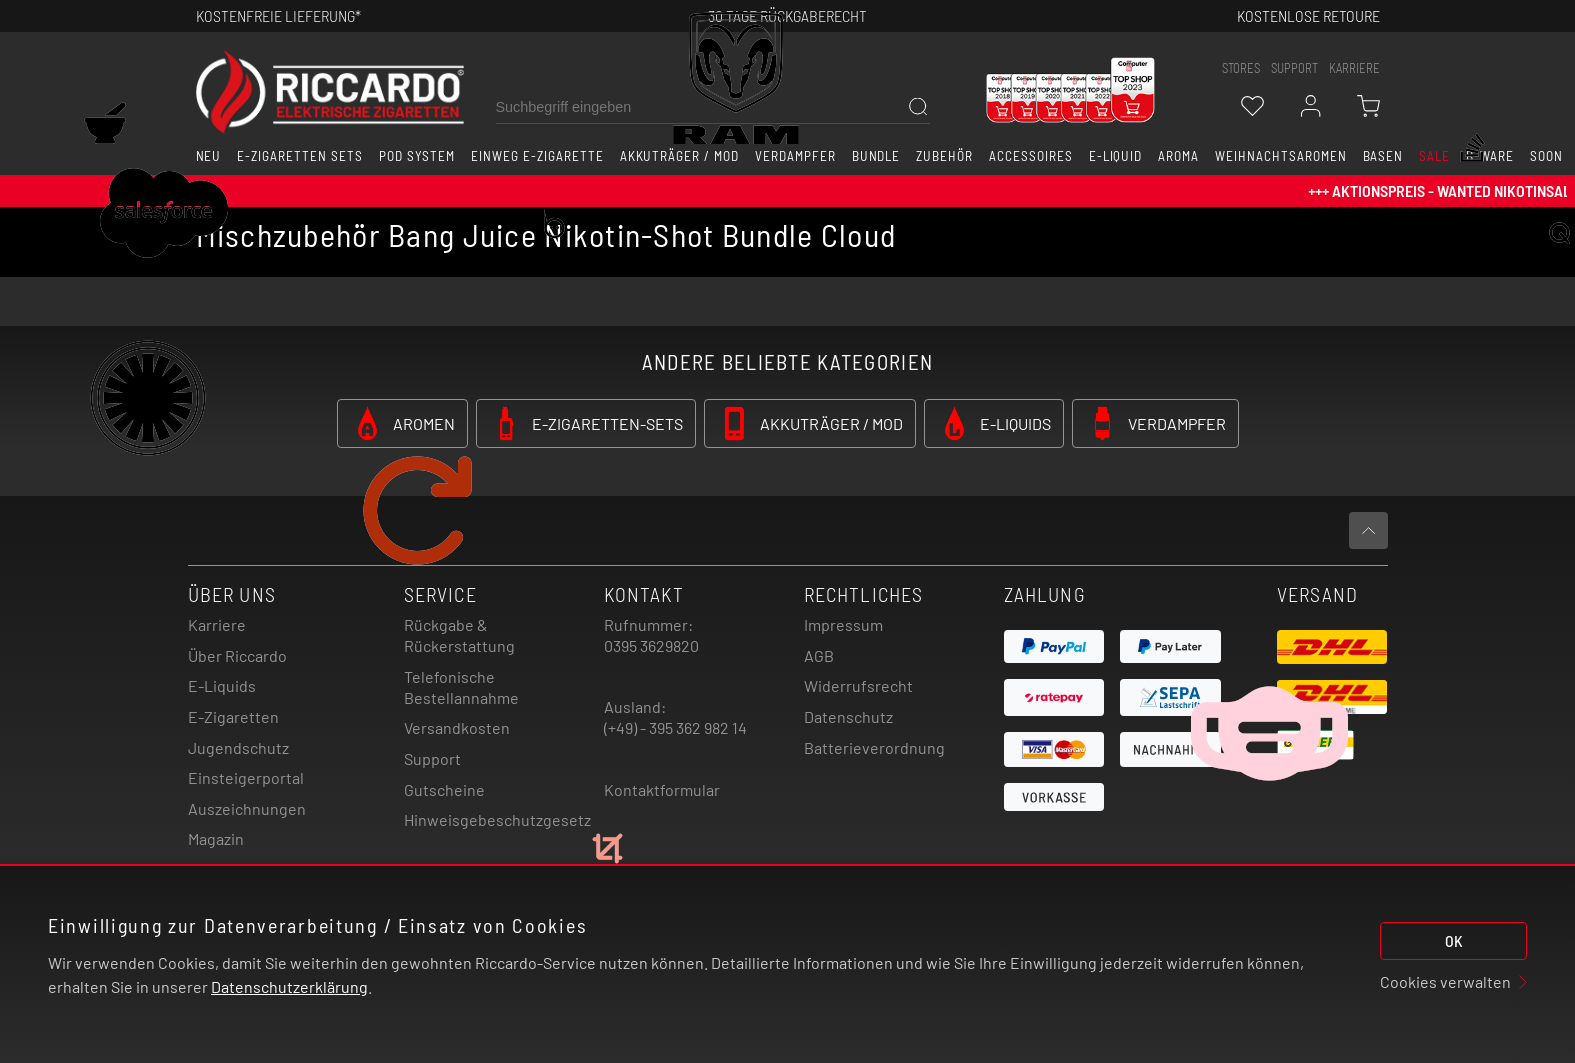 The image size is (1575, 1063). Describe the element at coordinates (105, 123) in the screenshot. I see `access pharmacy or medication features` at that location.